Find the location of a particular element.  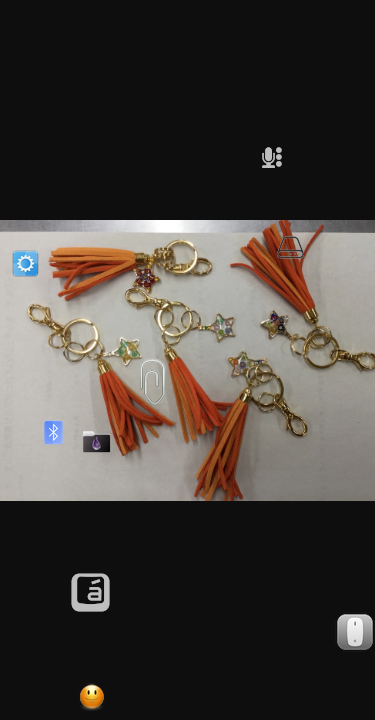

add an emoji or reaction to a message is located at coordinates (92, 698).